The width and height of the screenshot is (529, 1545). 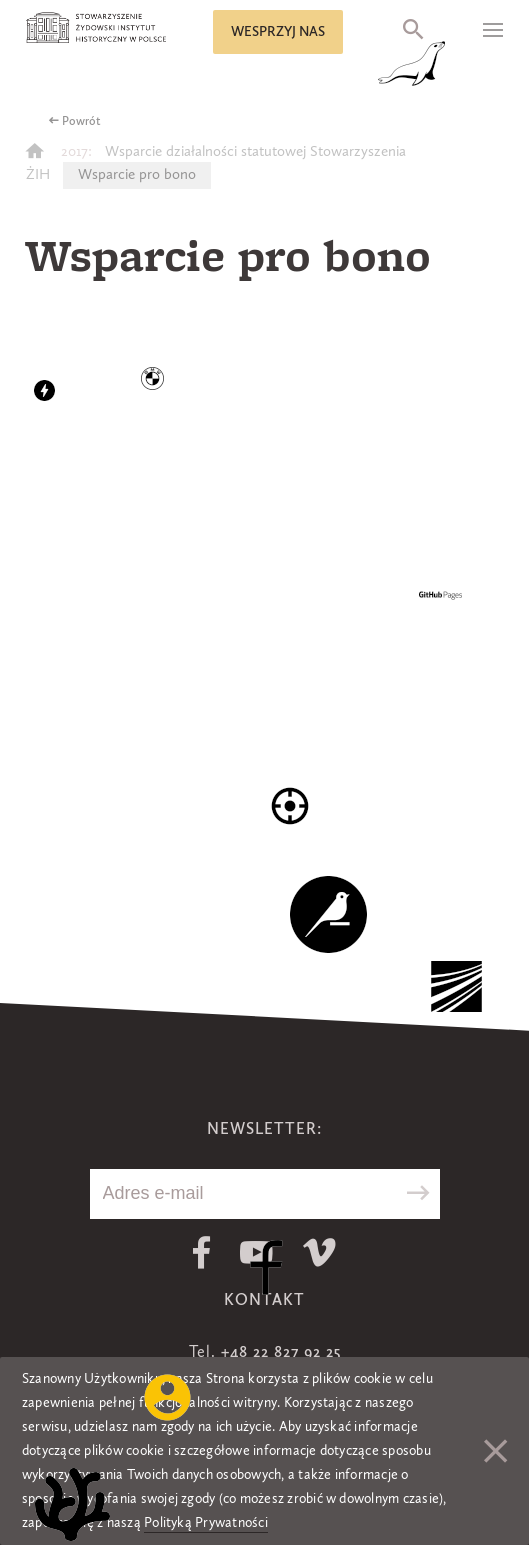 What do you see at coordinates (72, 1504) in the screenshot?
I see `open VSCodium application` at bounding box center [72, 1504].